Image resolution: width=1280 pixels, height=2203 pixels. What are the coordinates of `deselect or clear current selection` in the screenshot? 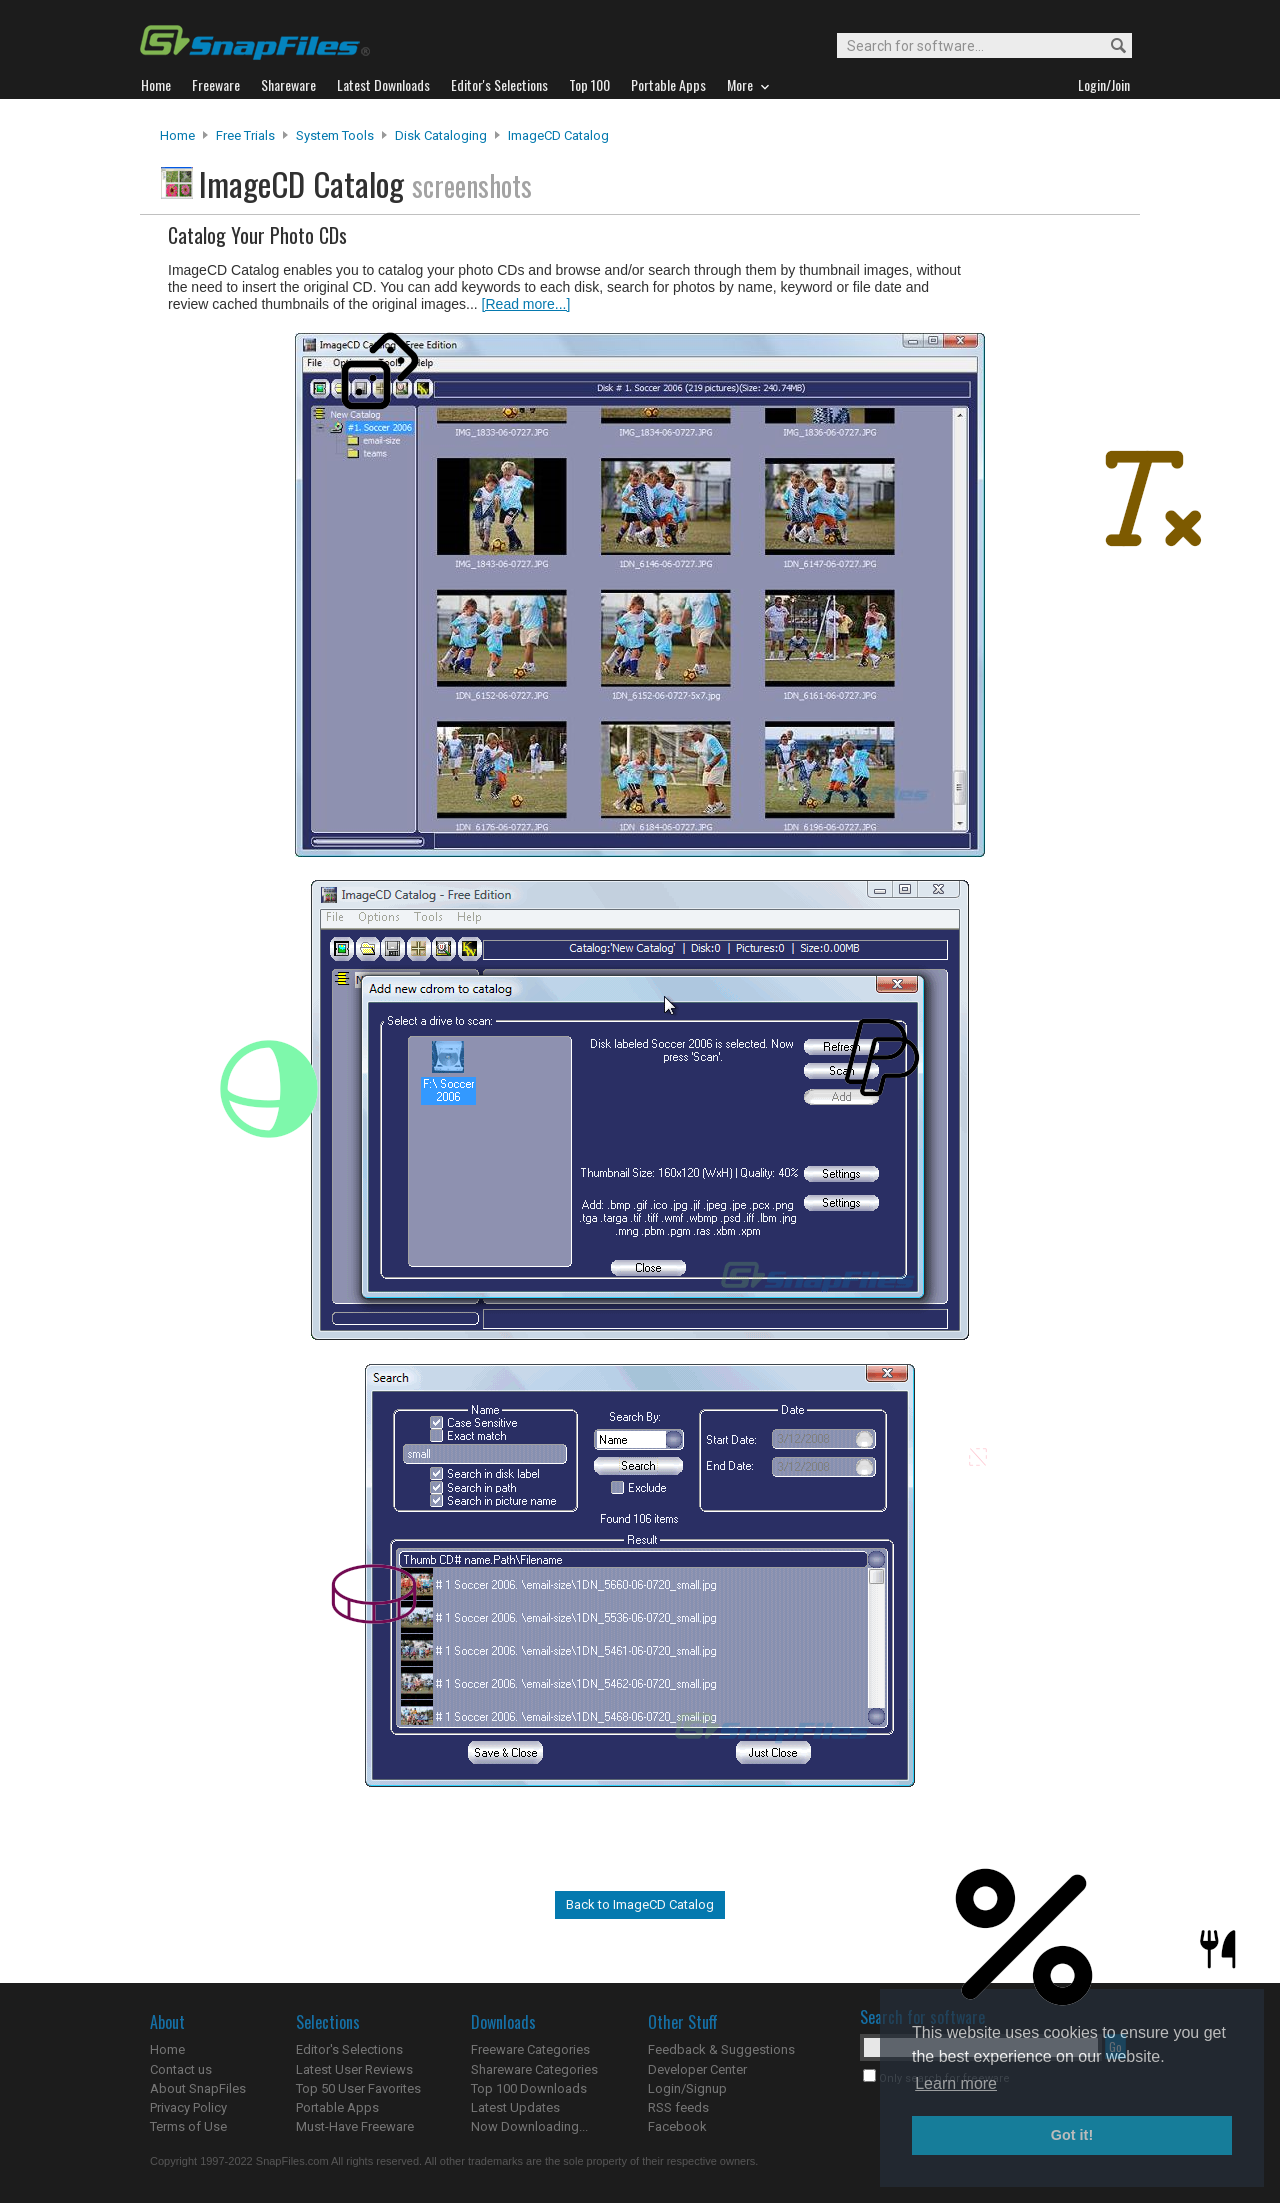 It's located at (978, 1457).